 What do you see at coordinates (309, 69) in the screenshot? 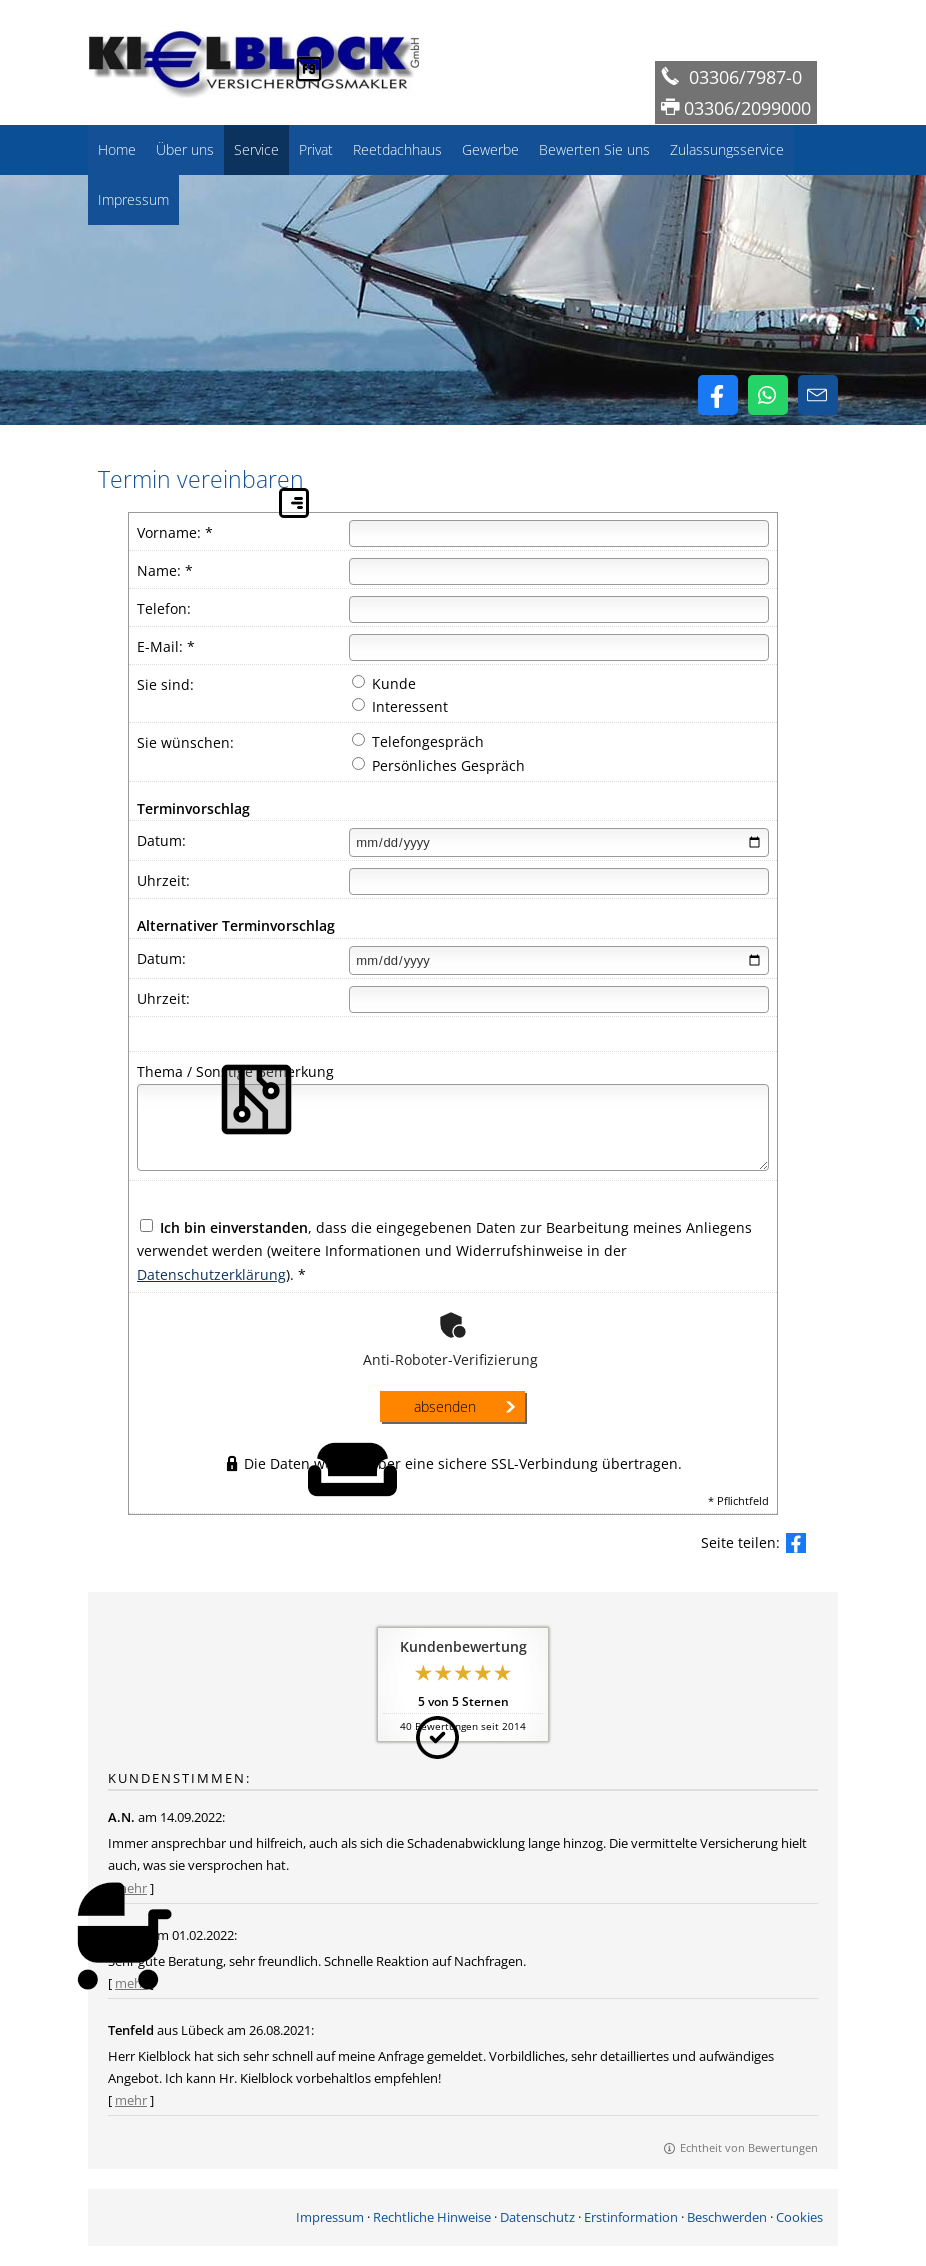
I see `press F9 function key` at bounding box center [309, 69].